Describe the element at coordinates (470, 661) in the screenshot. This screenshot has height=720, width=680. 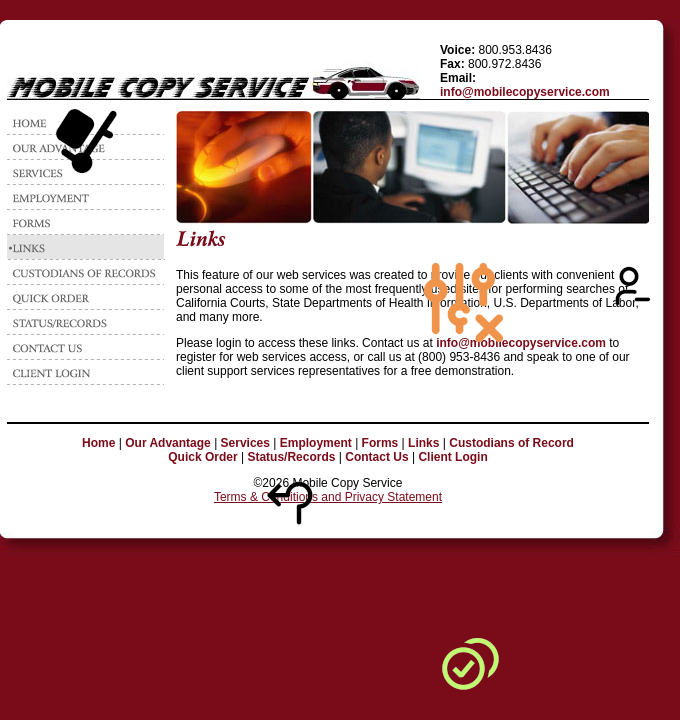
I see `view code coverage status` at that location.